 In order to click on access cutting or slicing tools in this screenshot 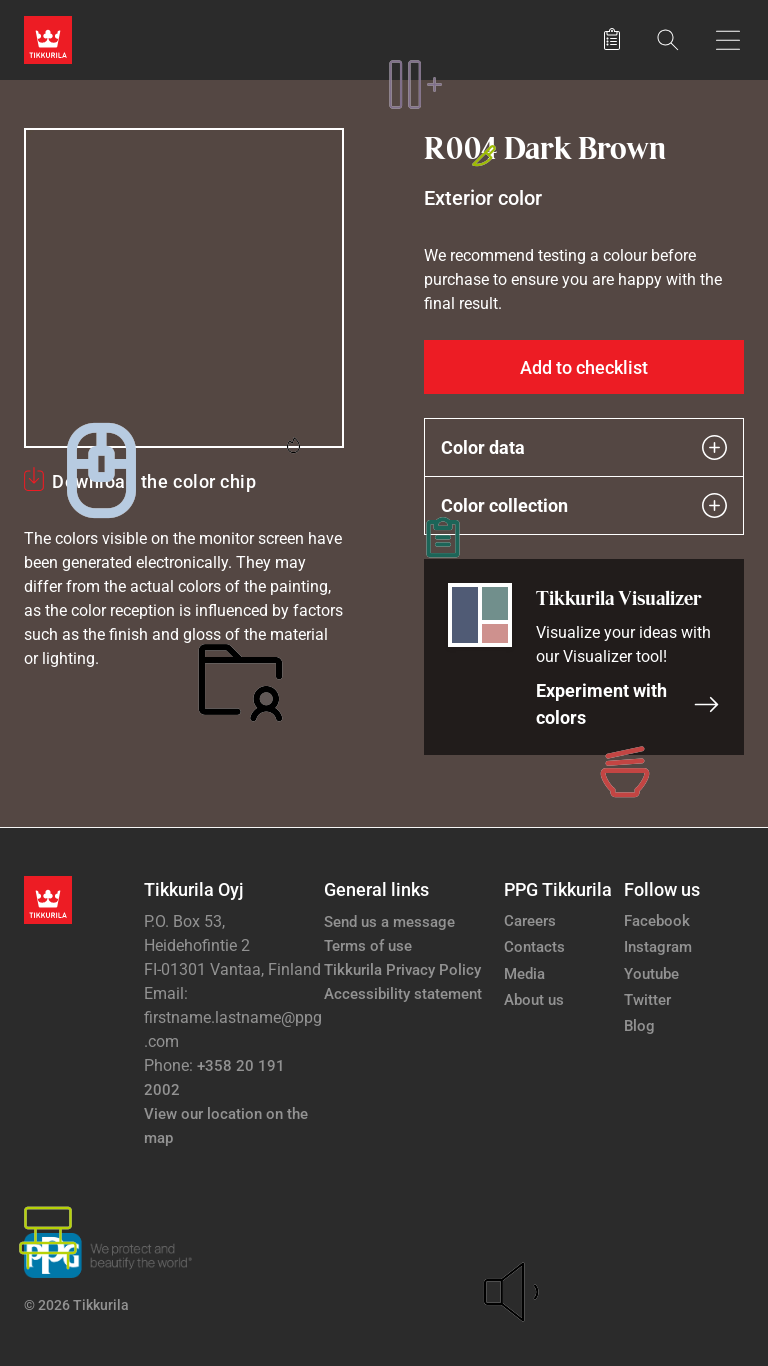, I will do `click(484, 156)`.